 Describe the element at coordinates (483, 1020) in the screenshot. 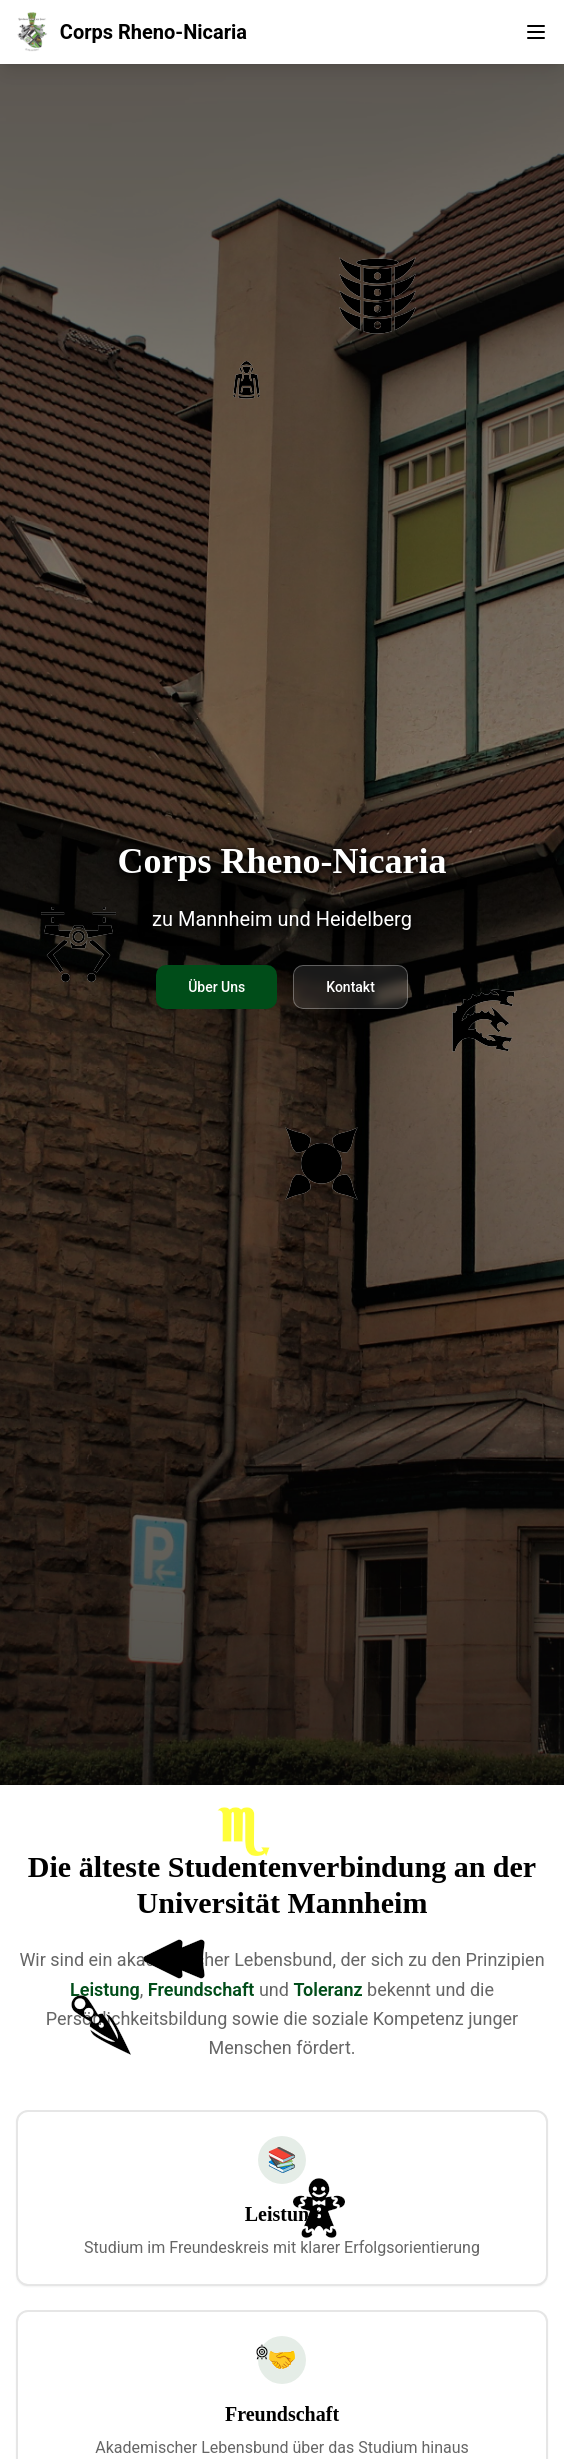

I see `select hydra creature or monster type` at that location.